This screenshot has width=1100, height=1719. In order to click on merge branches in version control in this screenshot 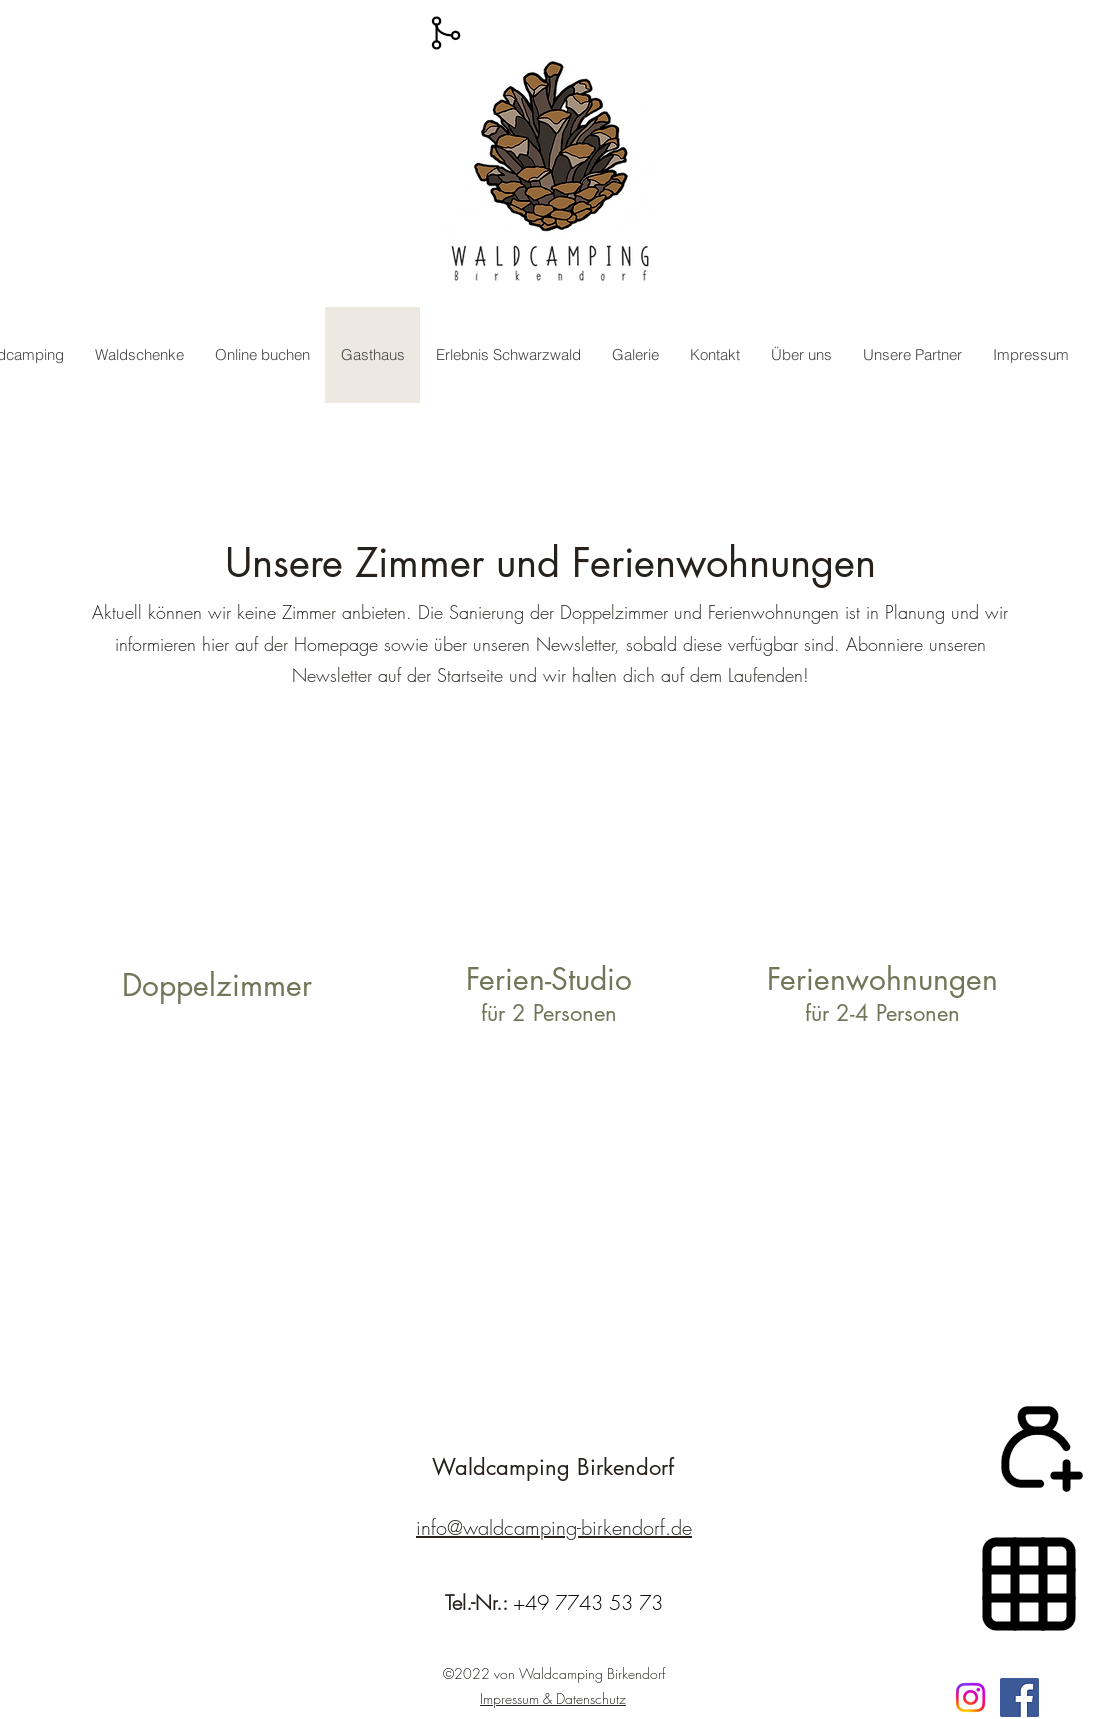, I will do `click(446, 33)`.